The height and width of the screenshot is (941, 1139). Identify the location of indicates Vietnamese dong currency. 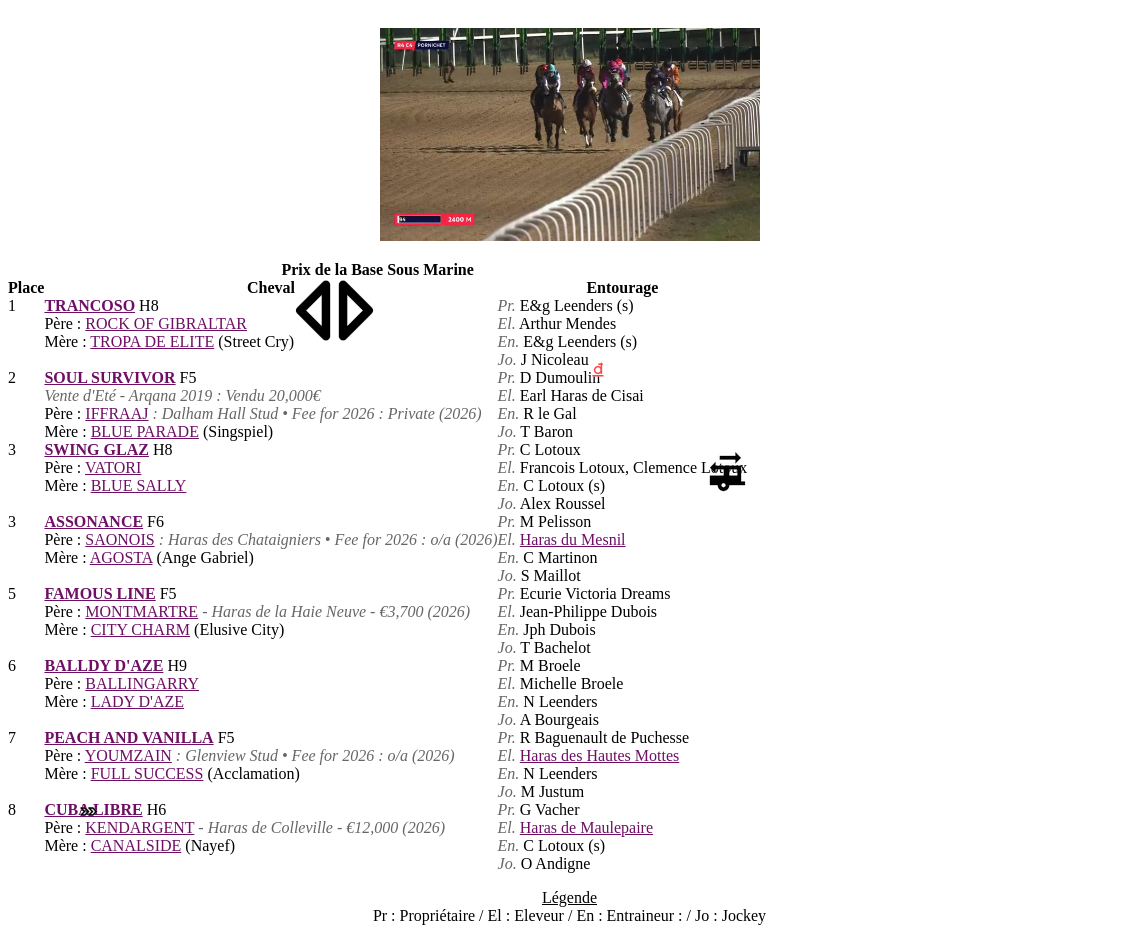
(598, 370).